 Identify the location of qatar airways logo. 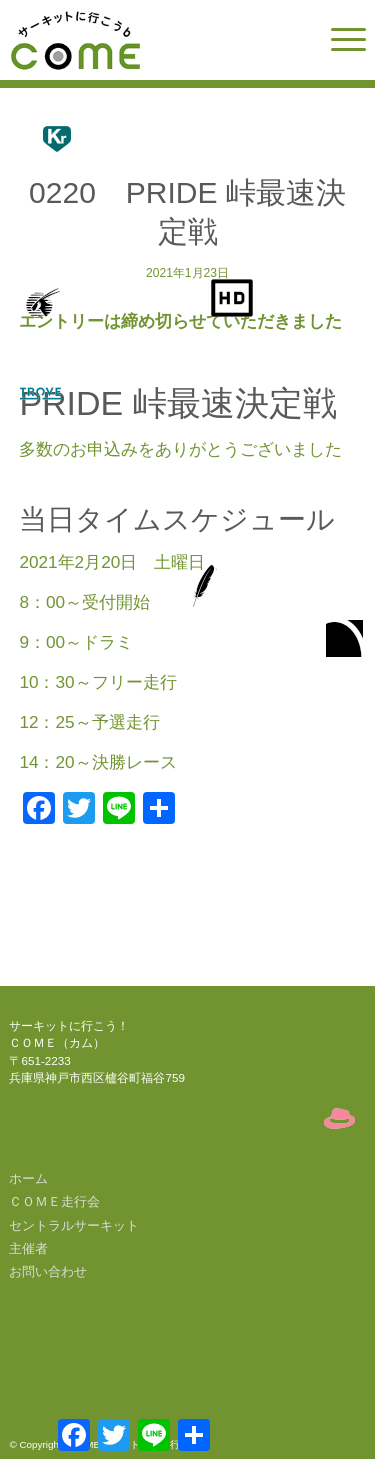
(43, 303).